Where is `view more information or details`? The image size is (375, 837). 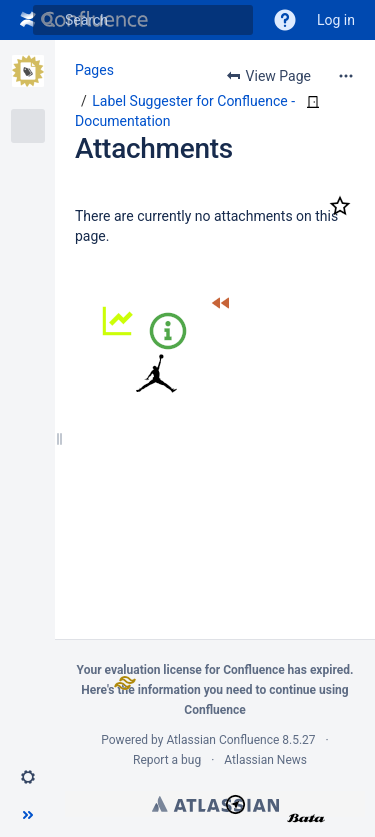
view more information or details is located at coordinates (168, 331).